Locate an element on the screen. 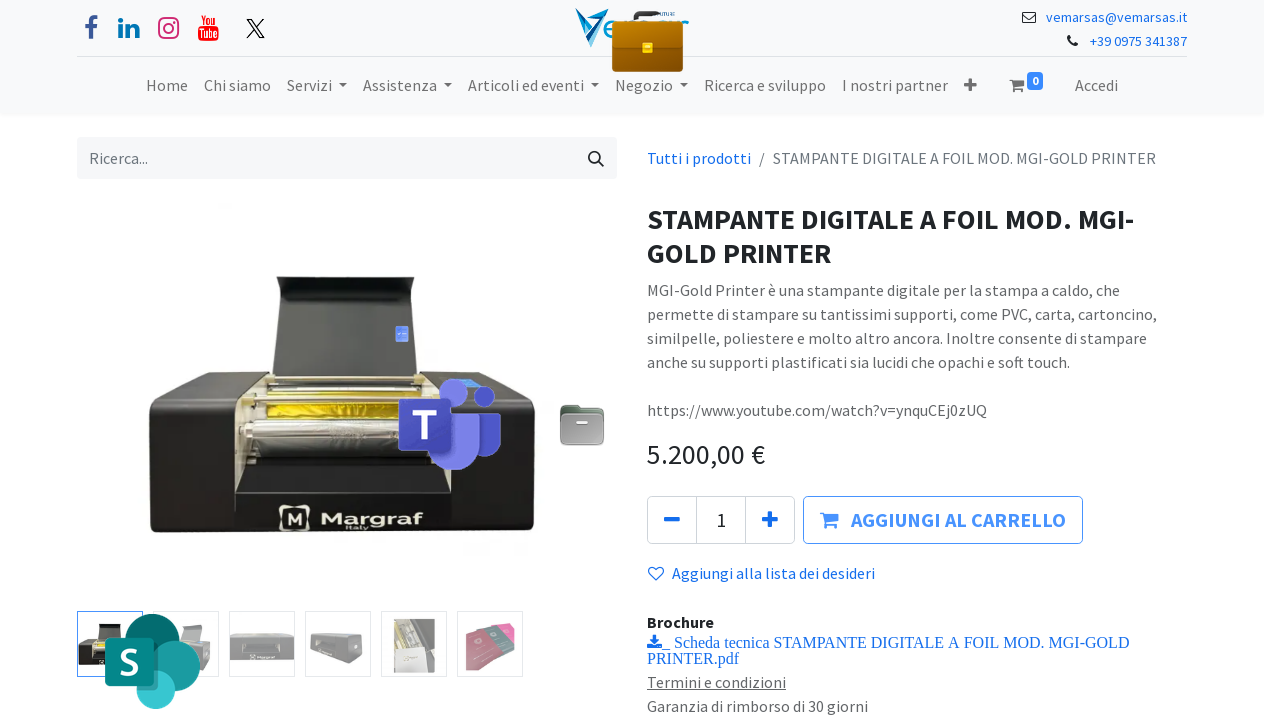 Image resolution: width=1264 pixels, height=720 pixels. open work tasks or to-do list app is located at coordinates (402, 334).